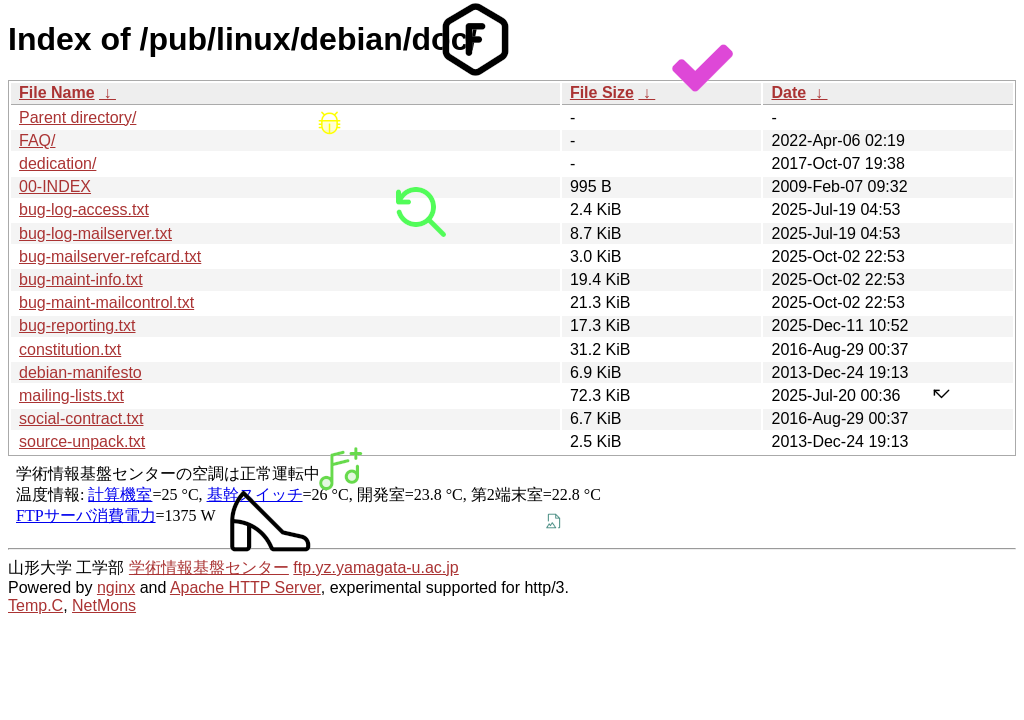  What do you see at coordinates (941, 393) in the screenshot?
I see `go back or return to previous step` at bounding box center [941, 393].